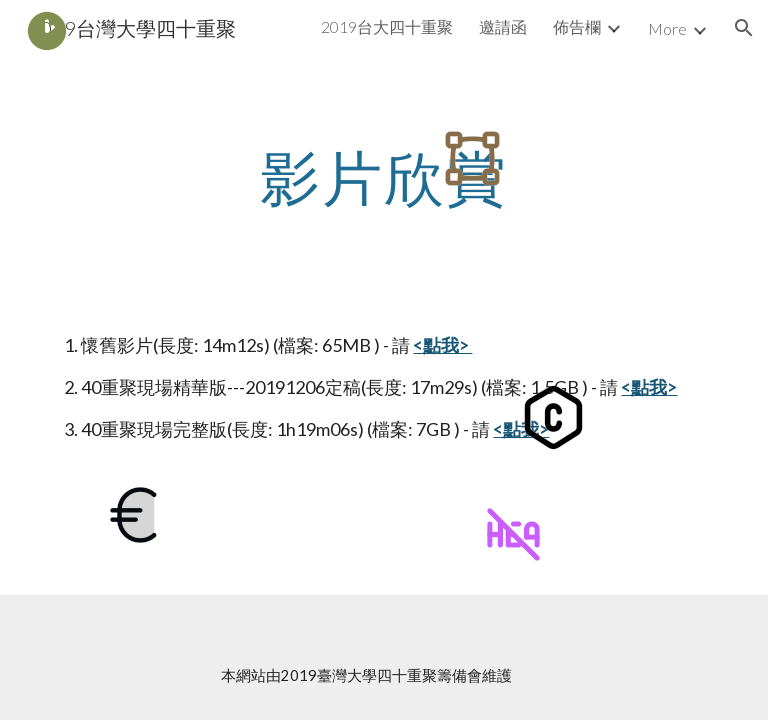 This screenshot has width=768, height=720. I want to click on indicates copyright status or protected content, so click(553, 417).